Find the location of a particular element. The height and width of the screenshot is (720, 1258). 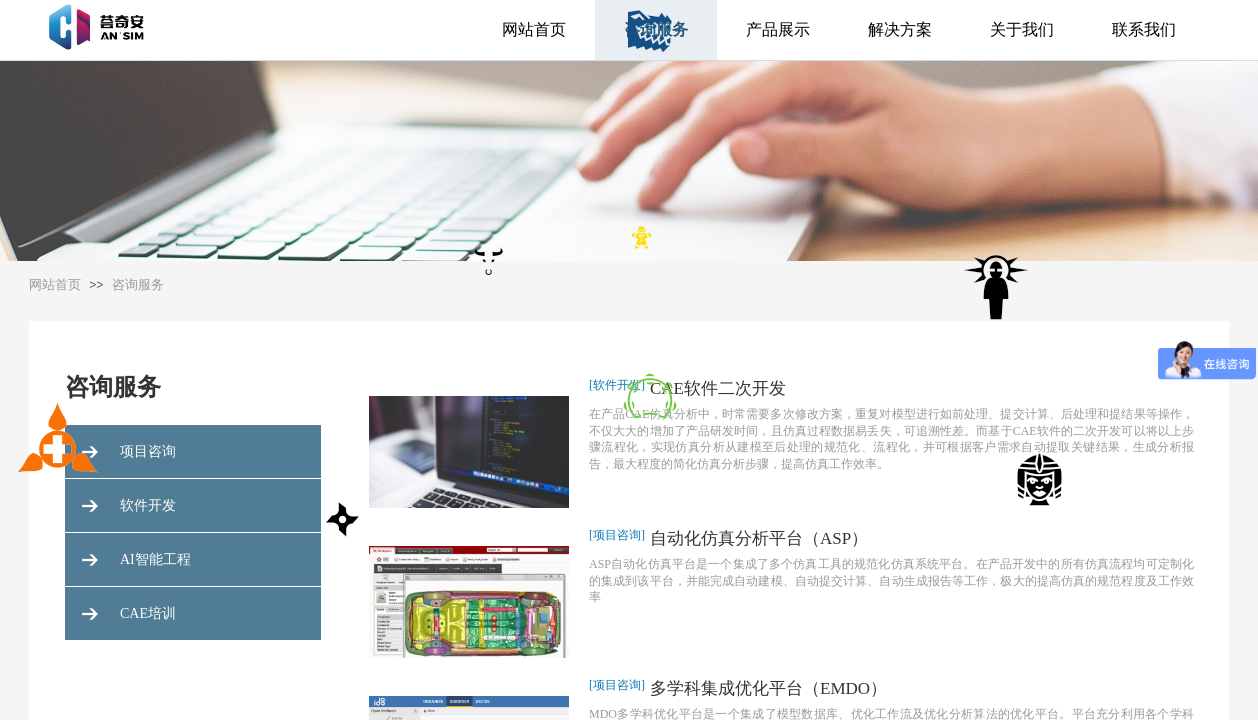

indicates advanced or level three achievement status is located at coordinates (57, 437).